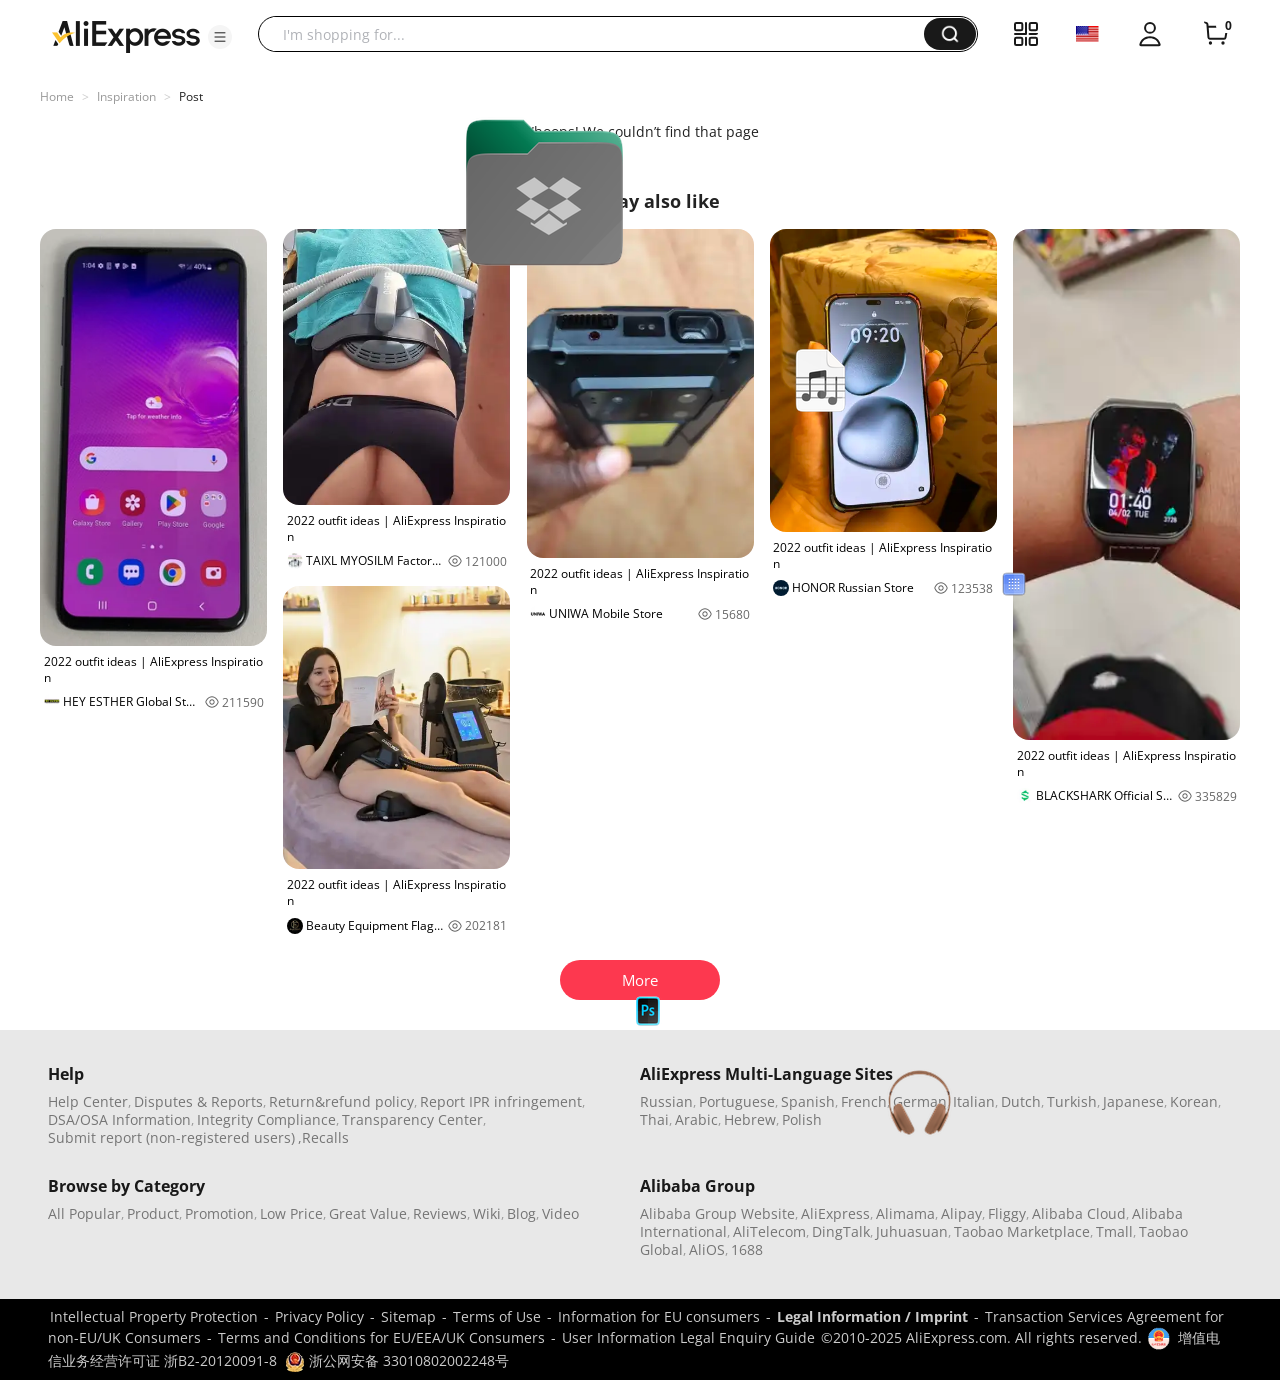  I want to click on adobe photoshop file type indicator, so click(648, 1011).